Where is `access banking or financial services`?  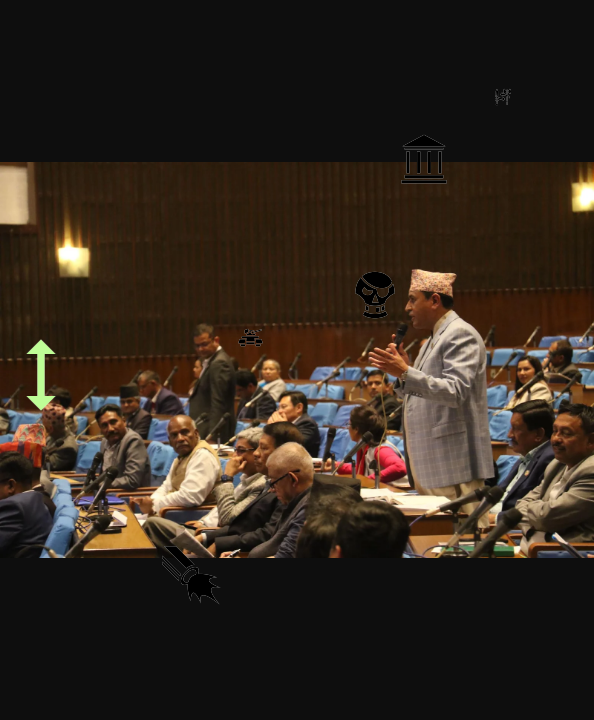 access banking or financial services is located at coordinates (424, 159).